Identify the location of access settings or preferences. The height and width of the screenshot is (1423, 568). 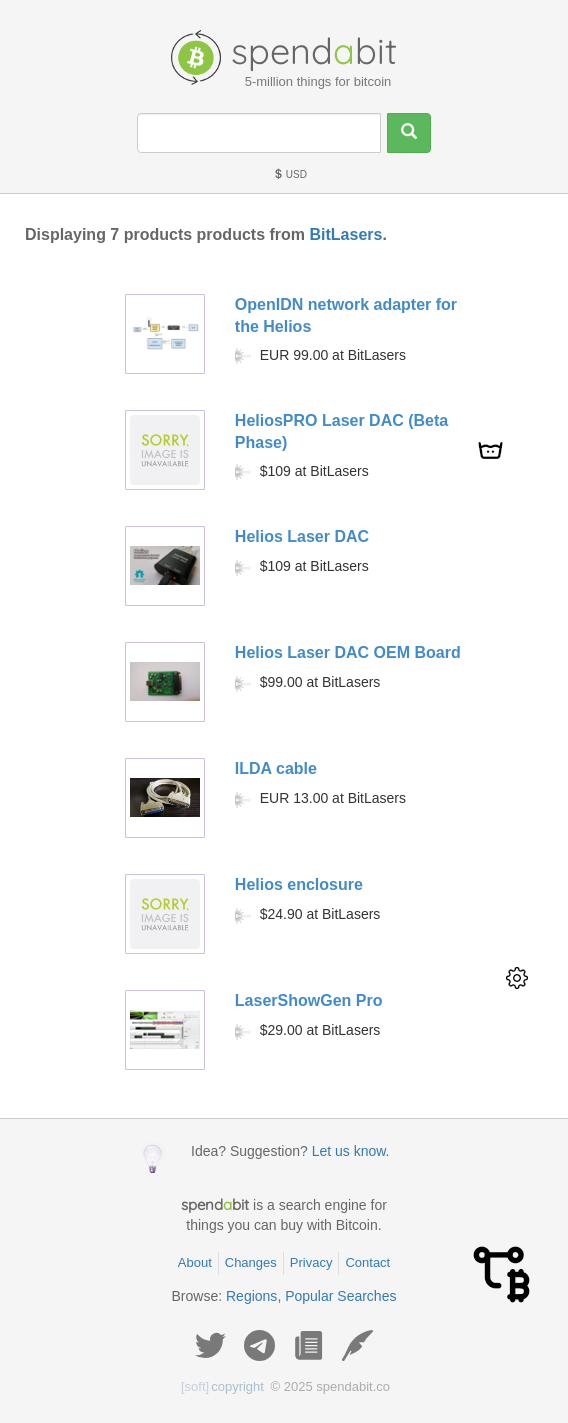
(517, 978).